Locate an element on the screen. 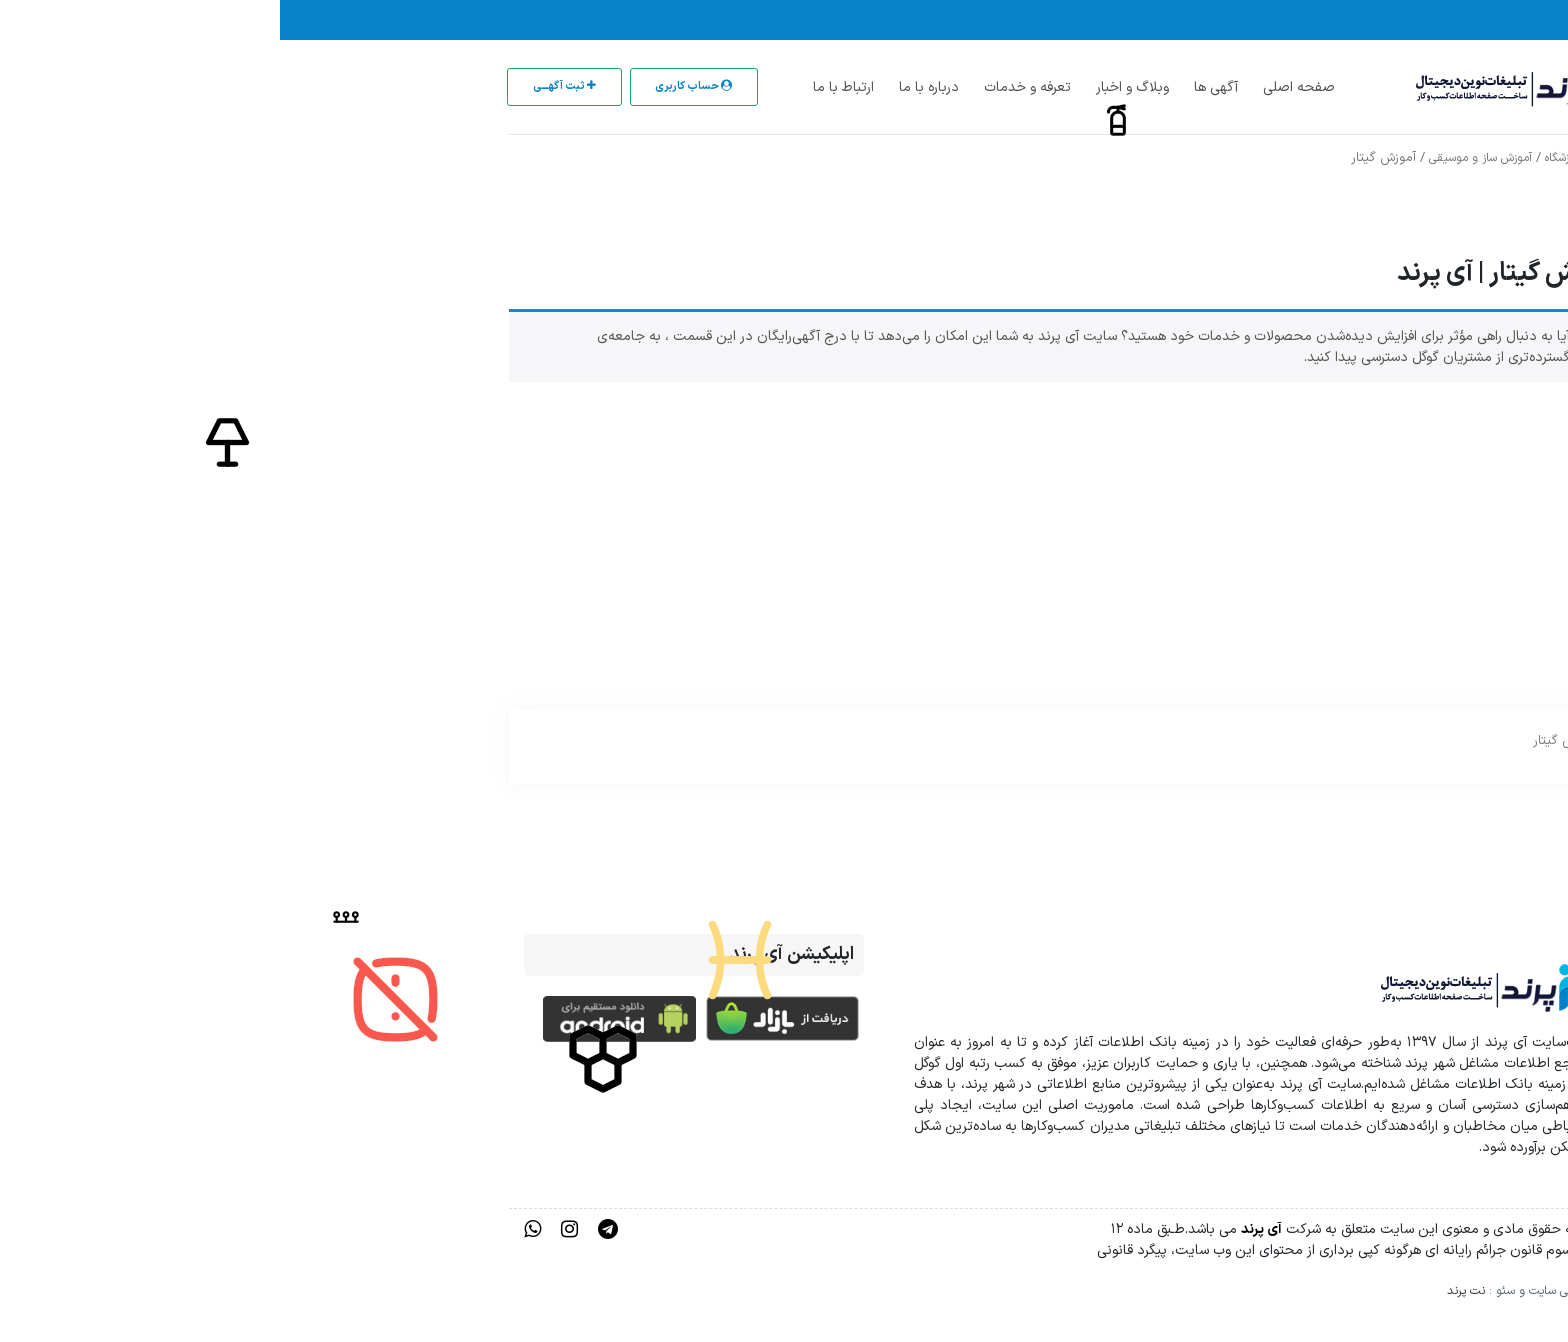 Image resolution: width=1568 pixels, height=1342 pixels. disable or mute alert notifications is located at coordinates (395, 999).